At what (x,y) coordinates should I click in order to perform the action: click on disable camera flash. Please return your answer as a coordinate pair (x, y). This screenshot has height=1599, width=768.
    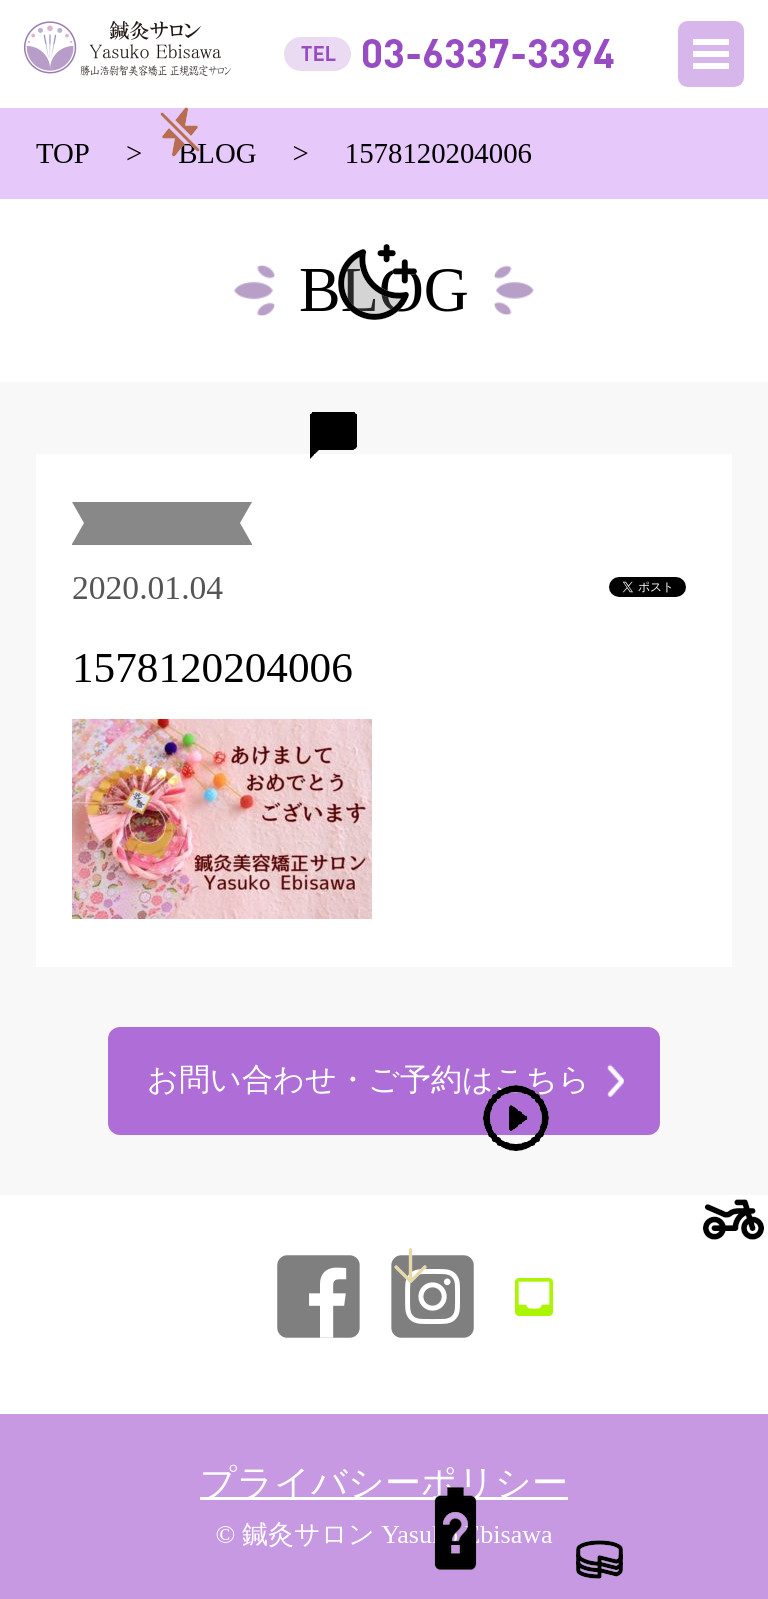
    Looking at the image, I should click on (180, 132).